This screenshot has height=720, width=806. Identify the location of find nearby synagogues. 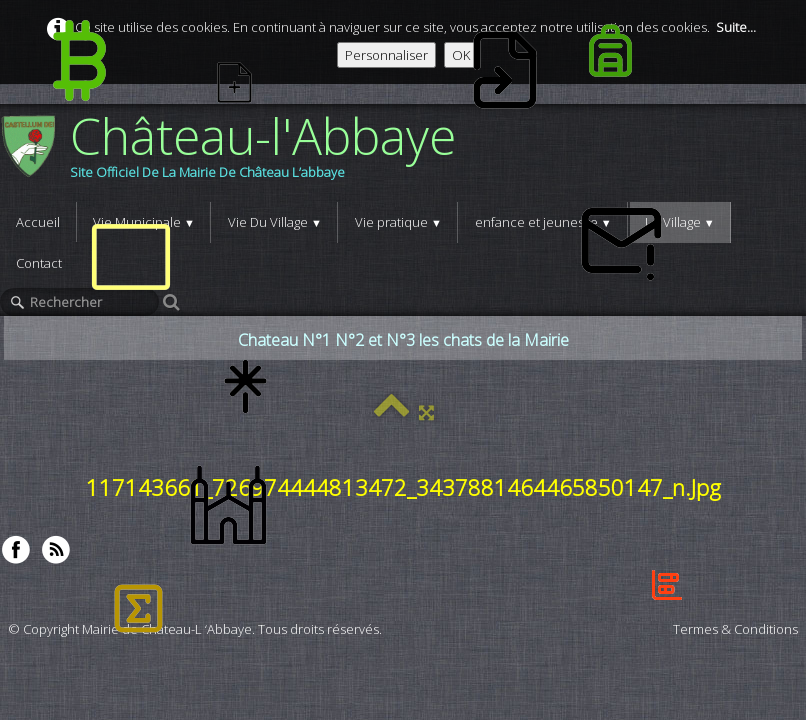
(228, 506).